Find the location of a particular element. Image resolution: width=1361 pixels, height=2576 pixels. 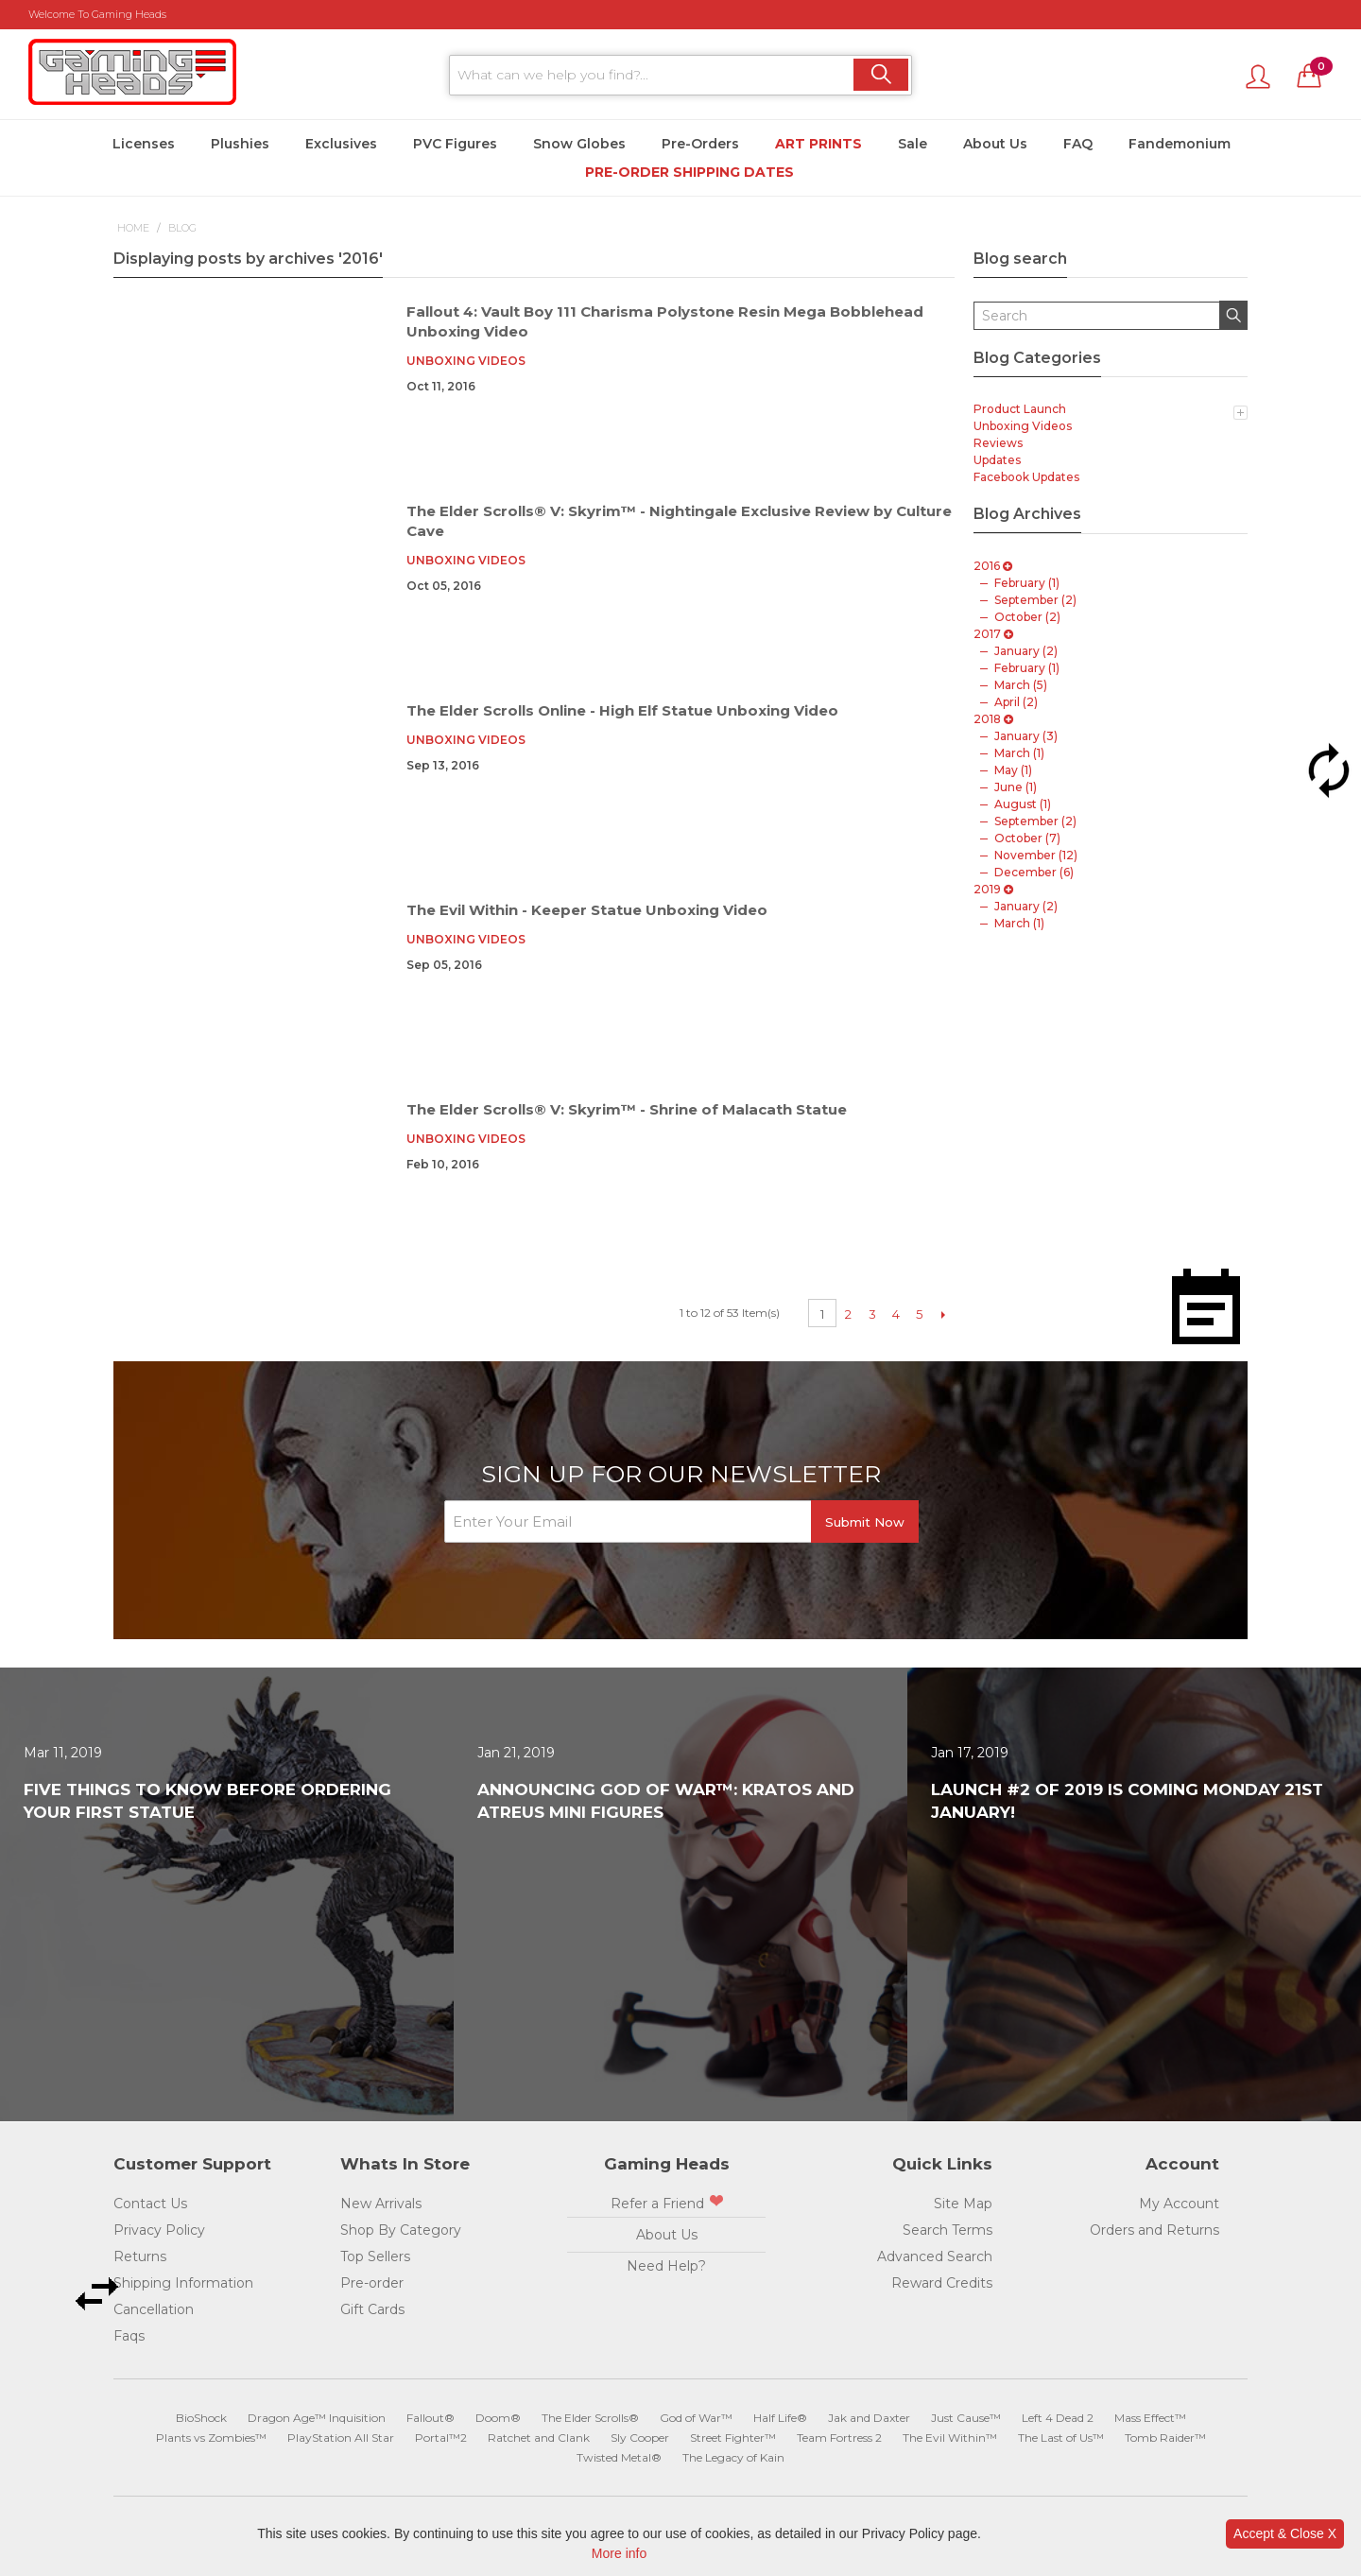

swap or exchange items is located at coordinates (96, 2293).